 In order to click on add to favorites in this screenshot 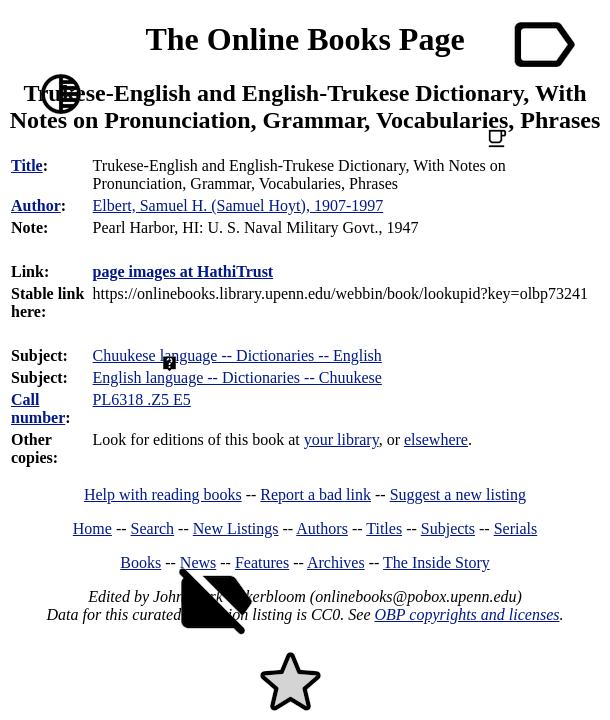, I will do `click(290, 682)`.